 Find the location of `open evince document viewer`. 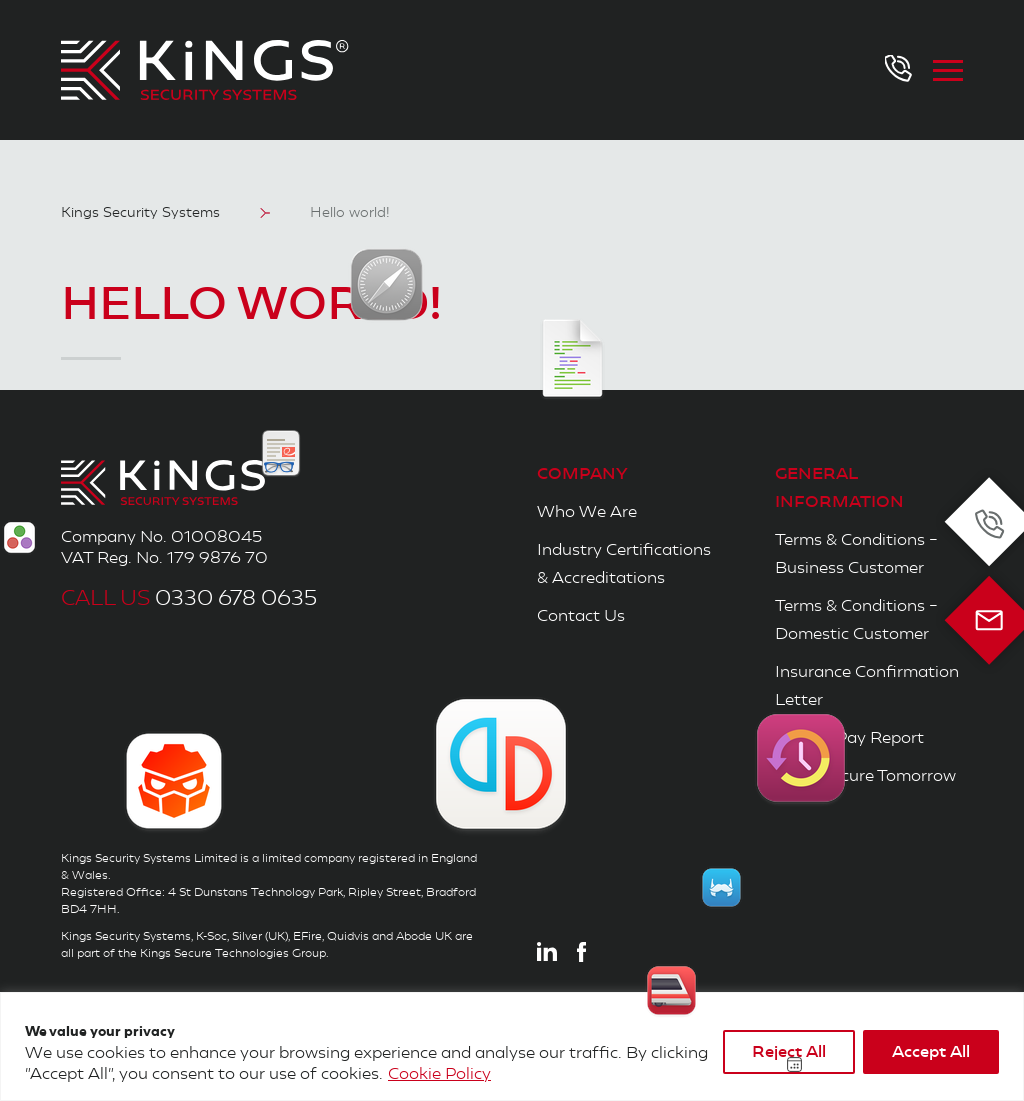

open evince document viewer is located at coordinates (281, 453).